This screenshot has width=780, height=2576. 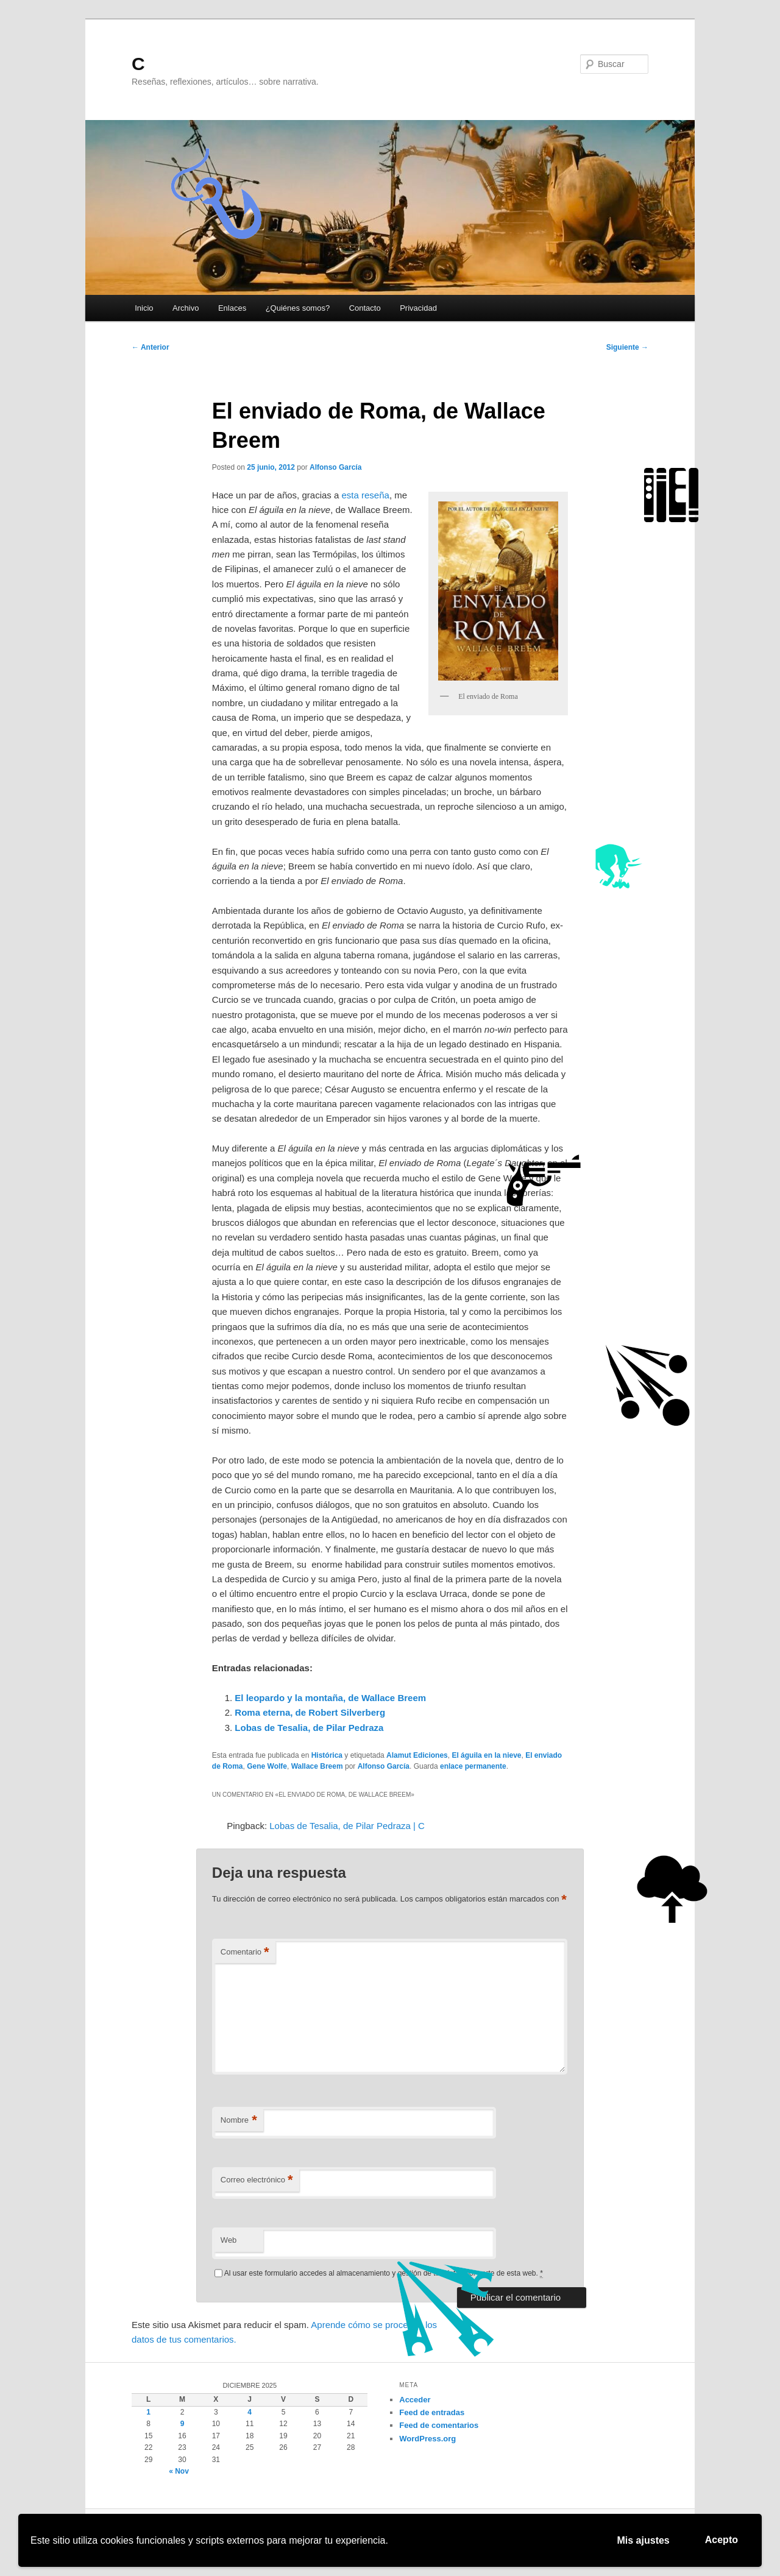 What do you see at coordinates (544, 1175) in the screenshot?
I see `access weapons inventory in a game` at bounding box center [544, 1175].